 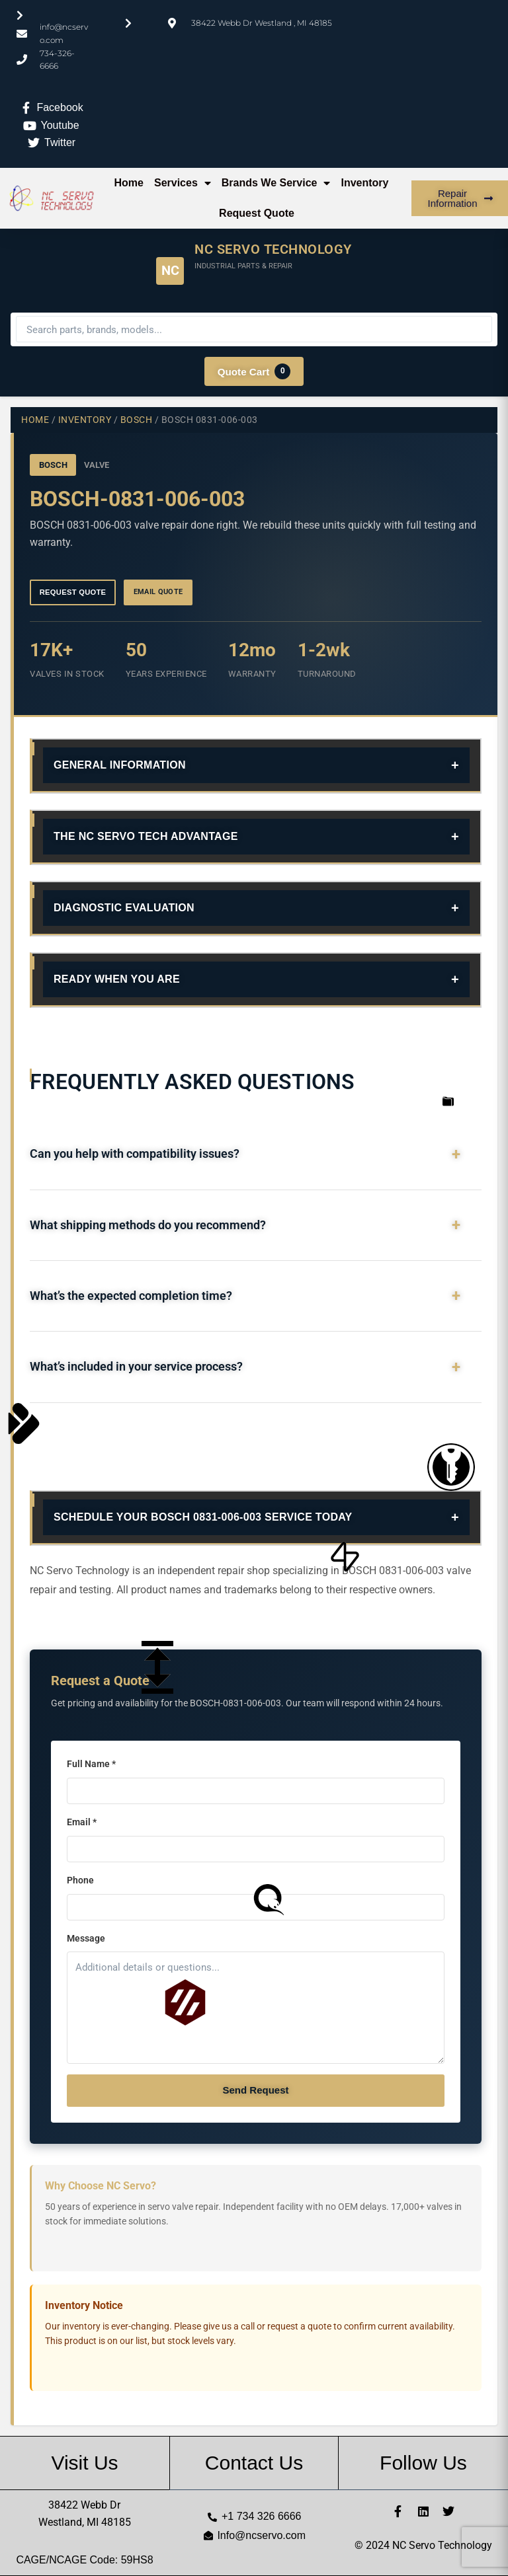 What do you see at coordinates (157, 1667) in the screenshot?
I see `expand content to full height` at bounding box center [157, 1667].